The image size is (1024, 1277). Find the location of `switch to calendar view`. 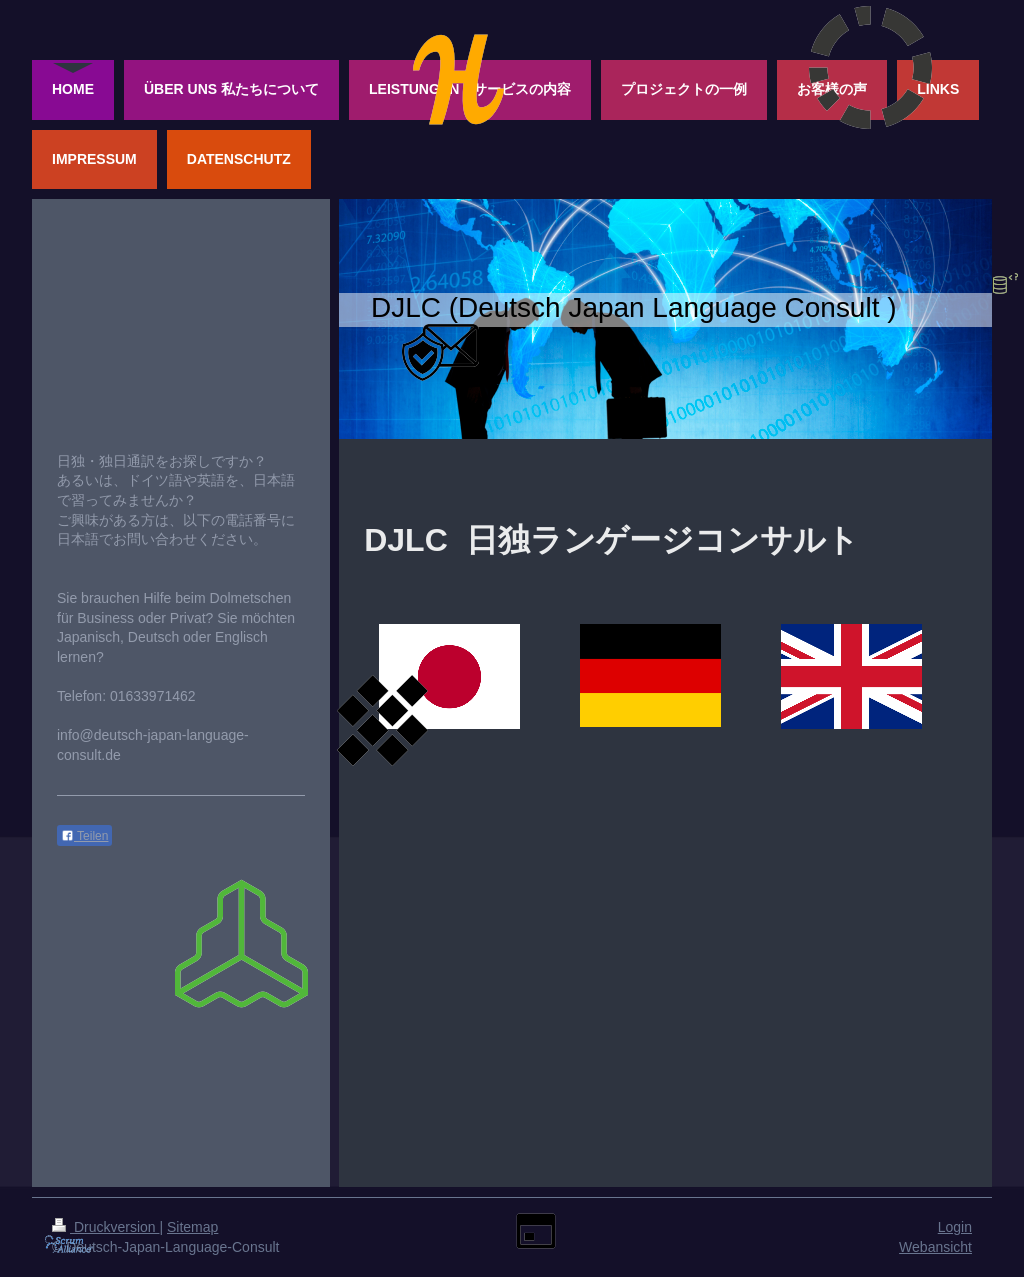

switch to calendar view is located at coordinates (536, 1231).